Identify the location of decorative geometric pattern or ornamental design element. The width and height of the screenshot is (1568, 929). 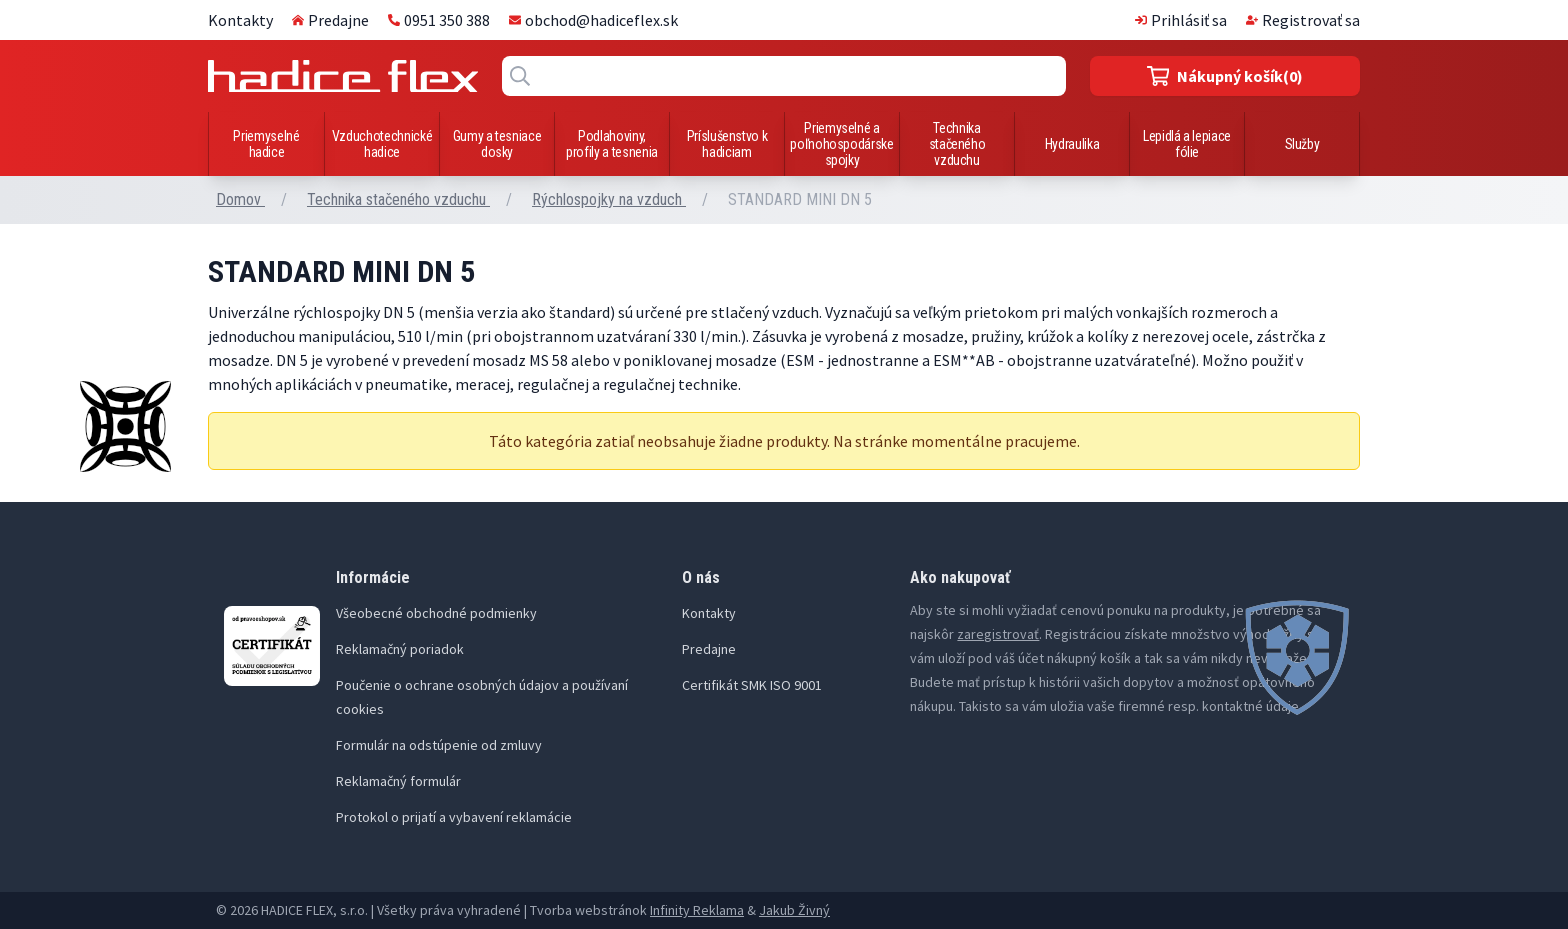
(125, 426).